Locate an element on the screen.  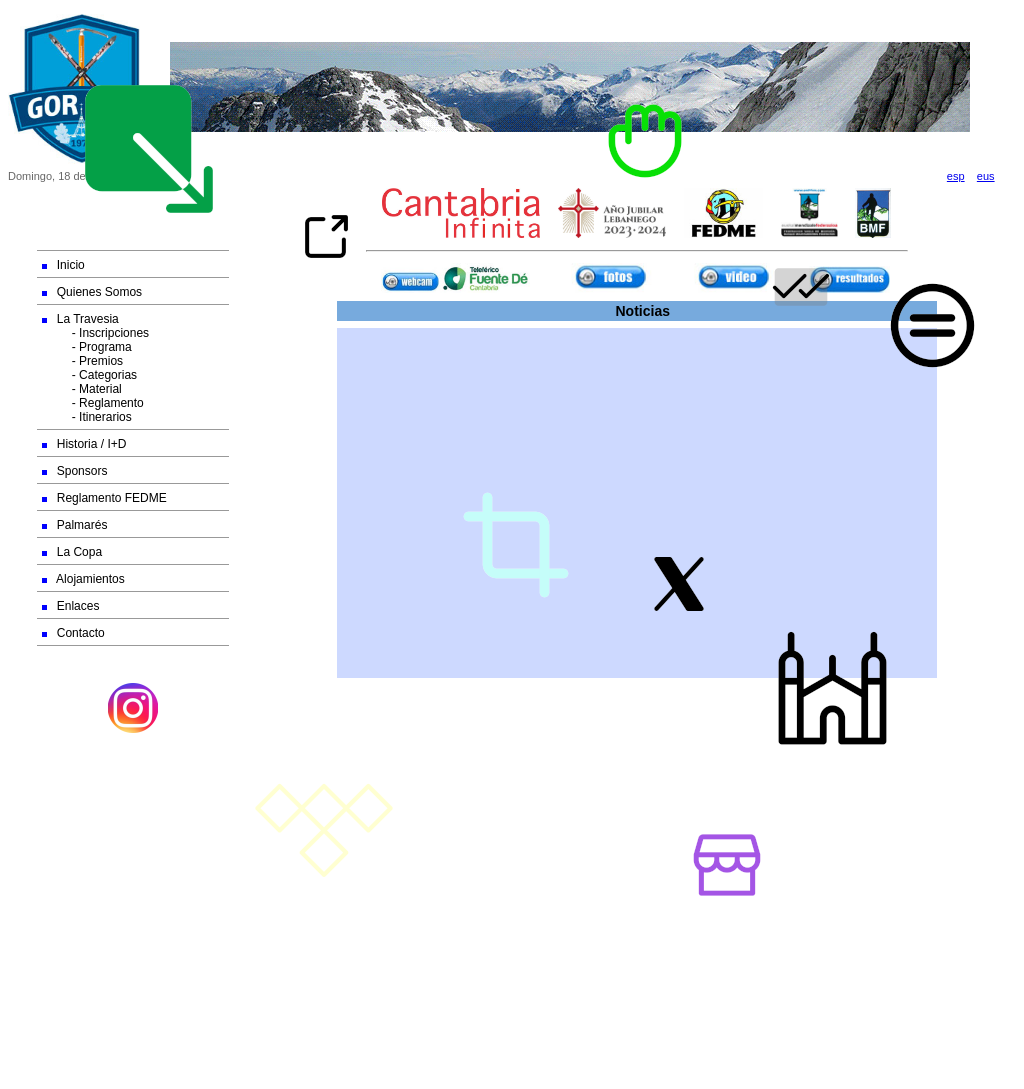
open in a new window is located at coordinates (325, 237).